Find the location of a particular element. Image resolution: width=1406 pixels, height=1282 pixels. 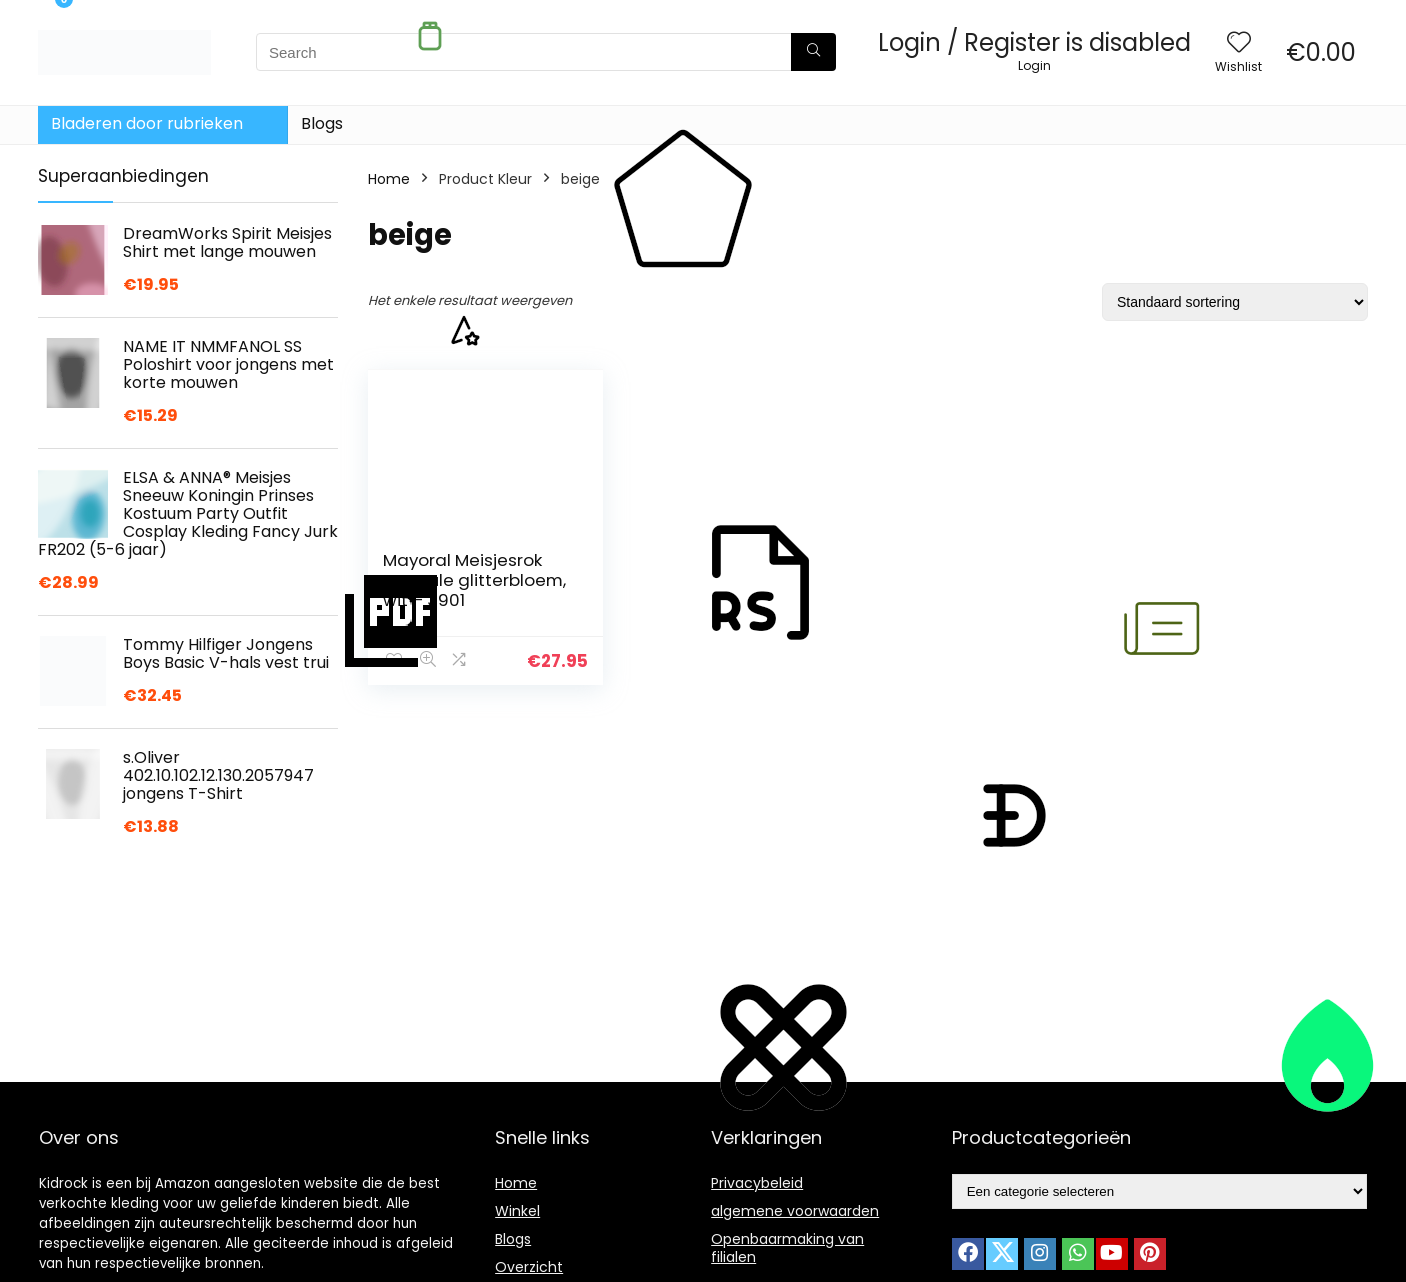

a Rust source code file is located at coordinates (760, 582).